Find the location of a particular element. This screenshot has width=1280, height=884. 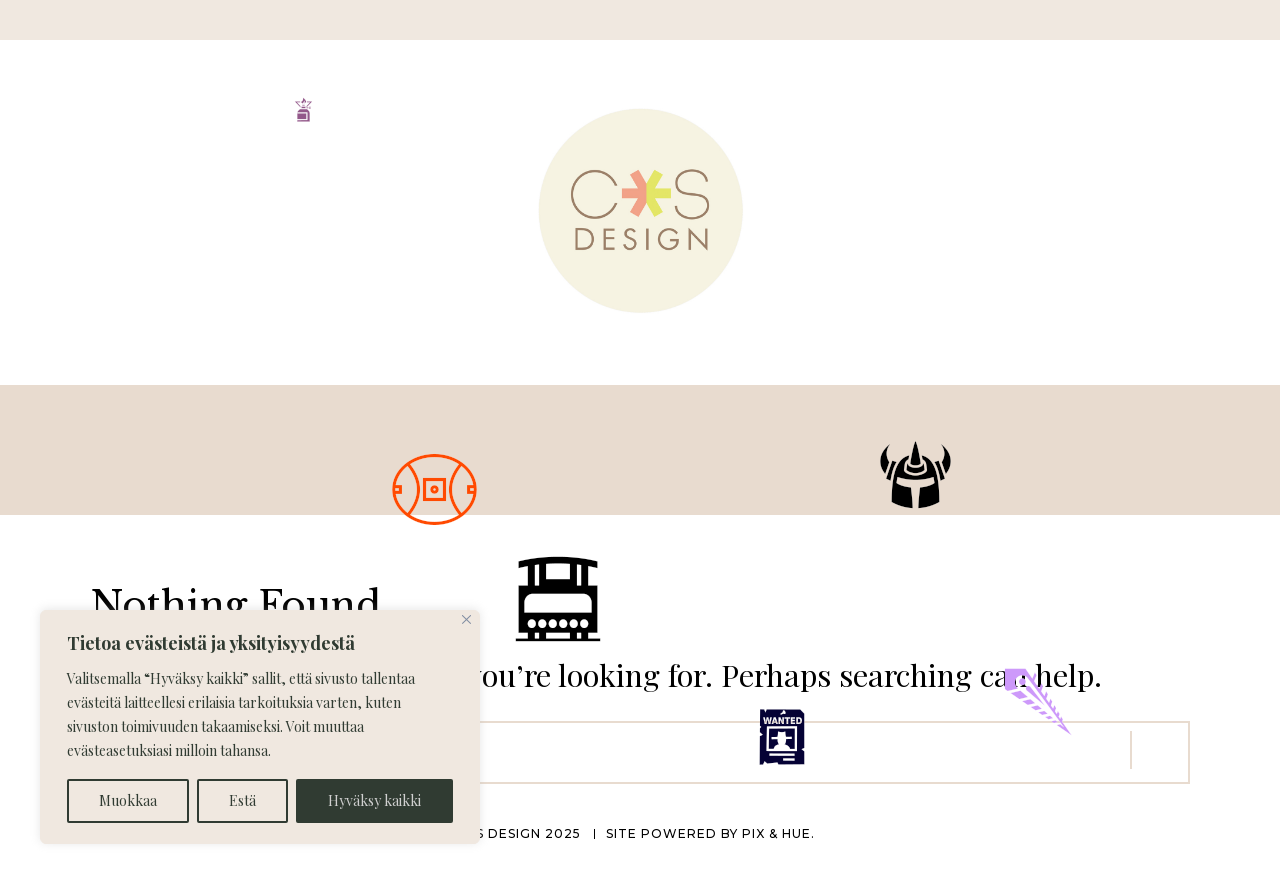

access public transit or tram services is located at coordinates (558, 599).